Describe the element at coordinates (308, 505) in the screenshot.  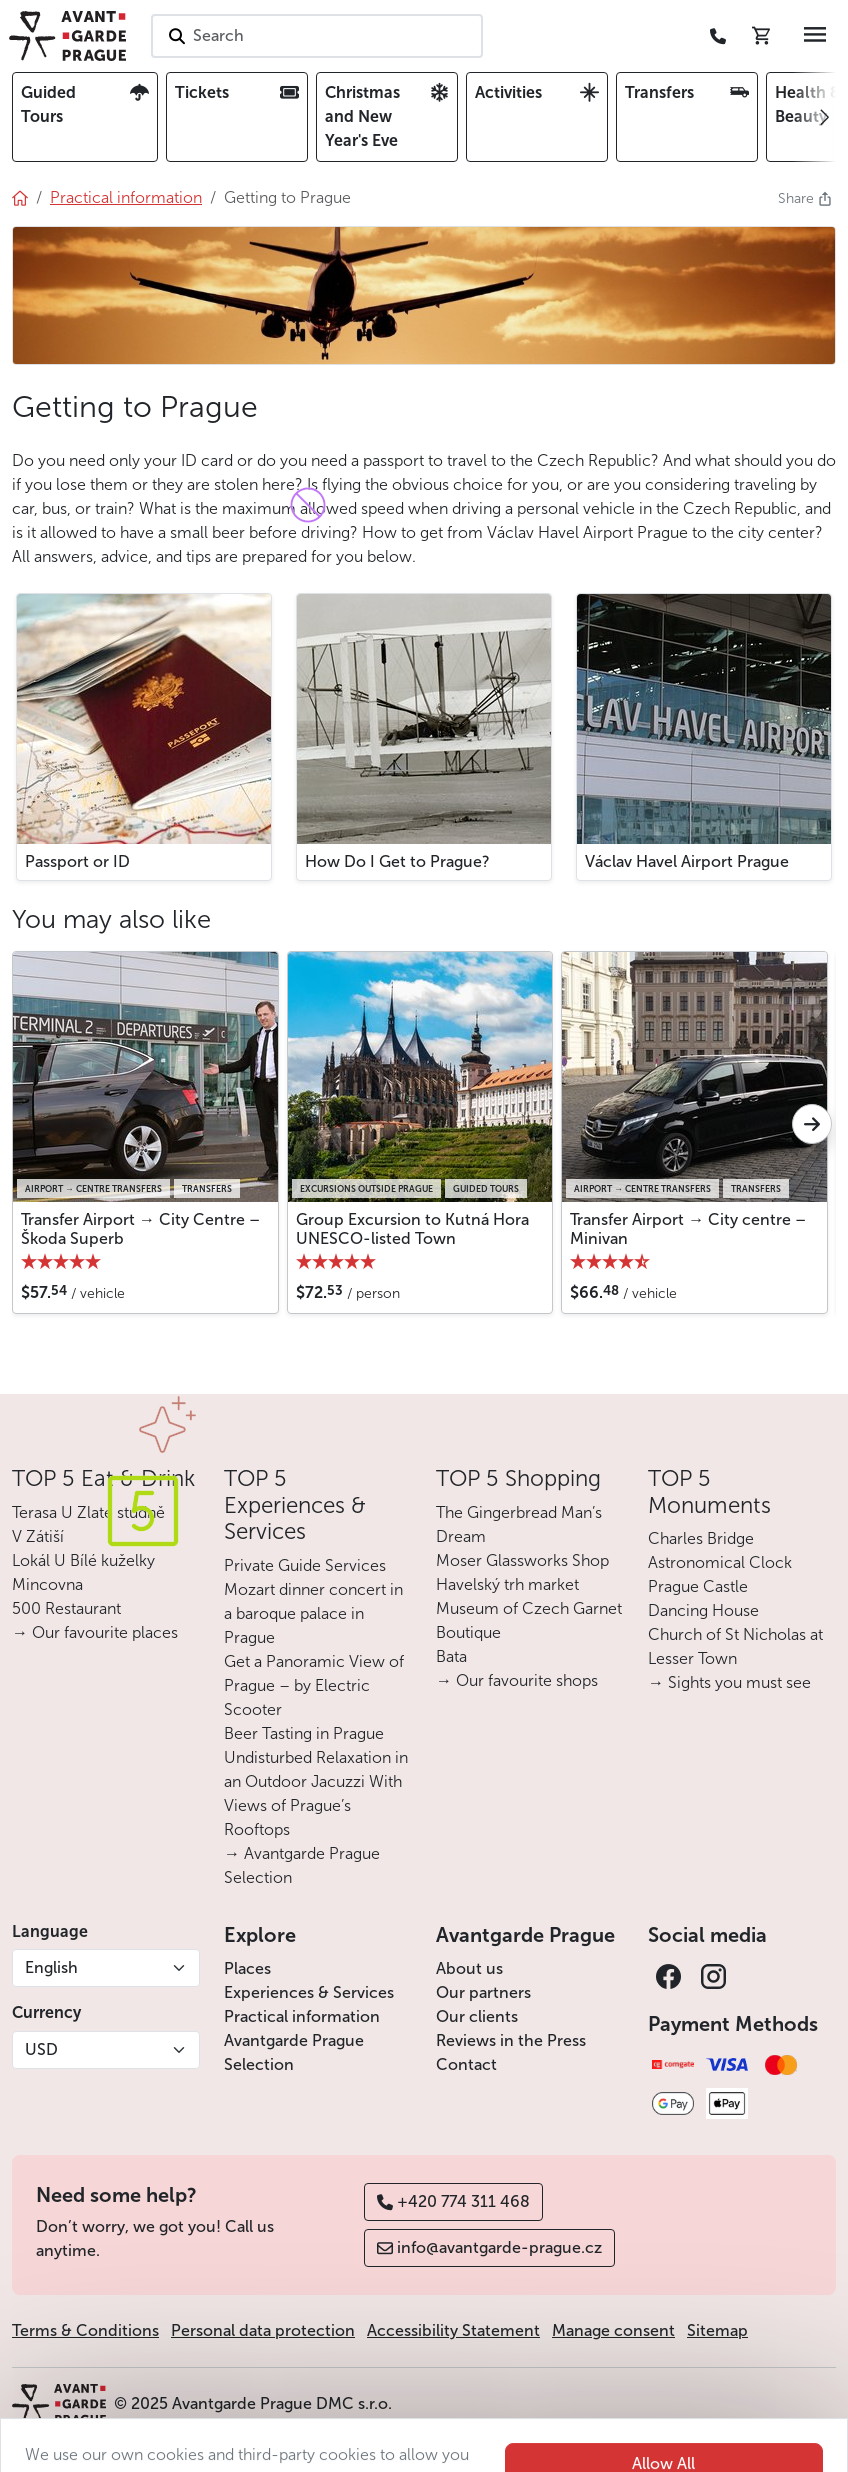
I see `indicates a blocked or prohibited action` at that location.